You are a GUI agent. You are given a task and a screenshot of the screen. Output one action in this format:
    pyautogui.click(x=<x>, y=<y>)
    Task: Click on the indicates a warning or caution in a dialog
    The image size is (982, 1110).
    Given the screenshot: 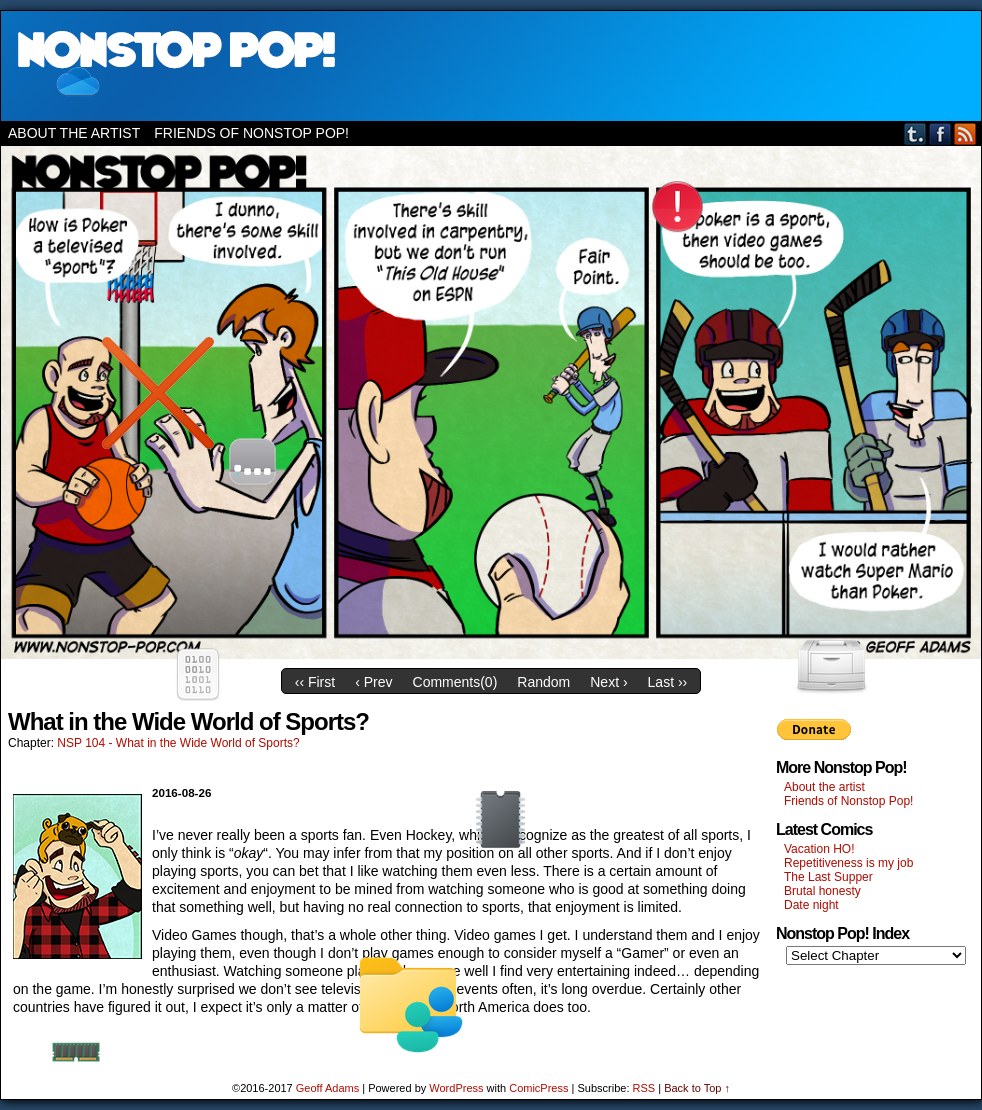 What is the action you would take?
    pyautogui.click(x=677, y=206)
    